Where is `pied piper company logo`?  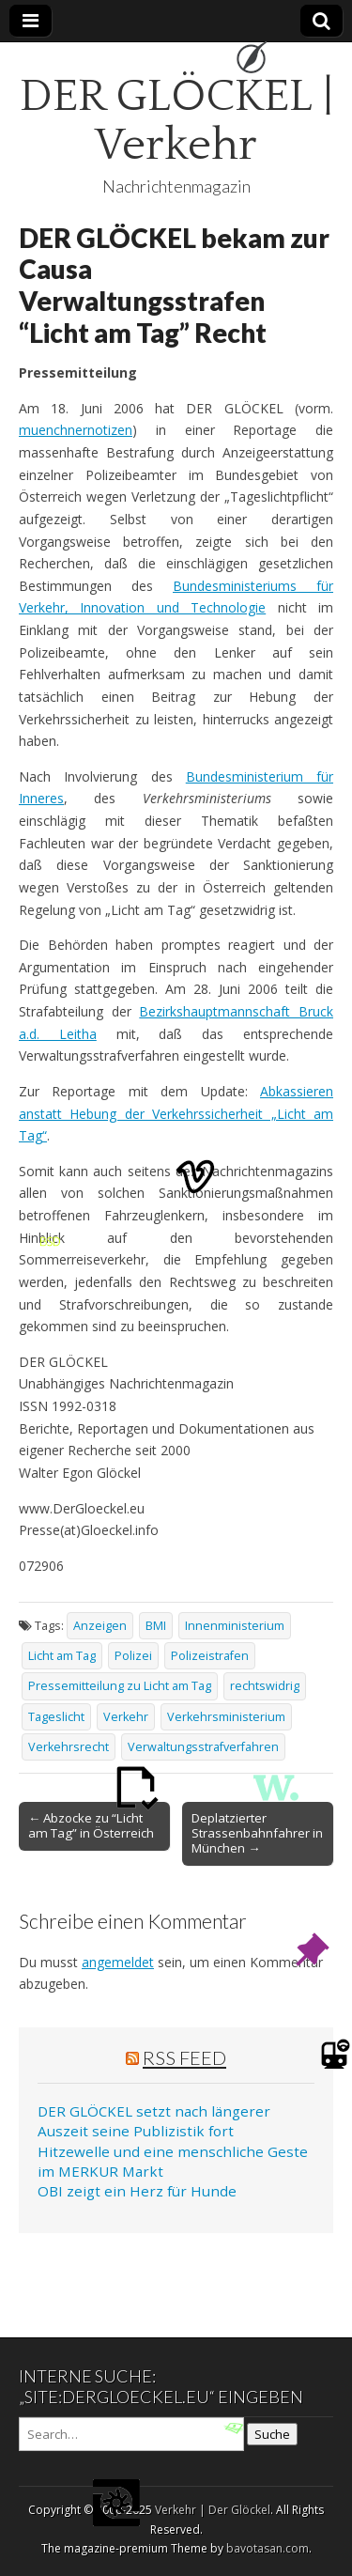 pied piper company logo is located at coordinates (251, 57).